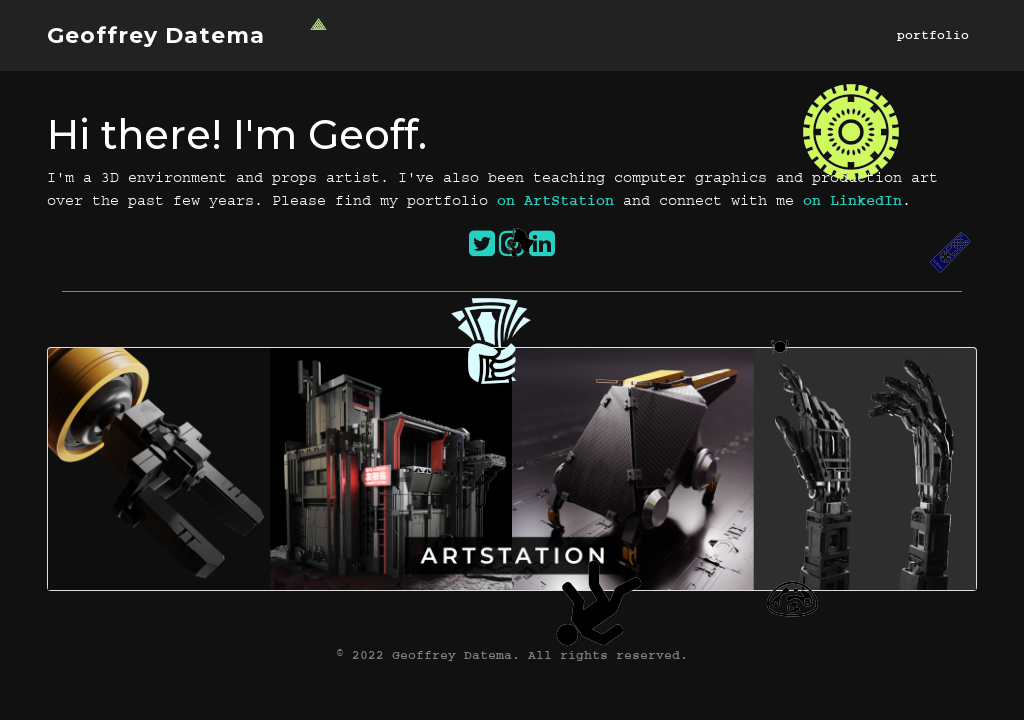 Image resolution: width=1024 pixels, height=720 pixels. I want to click on access game settings or configuration menu, so click(851, 132).